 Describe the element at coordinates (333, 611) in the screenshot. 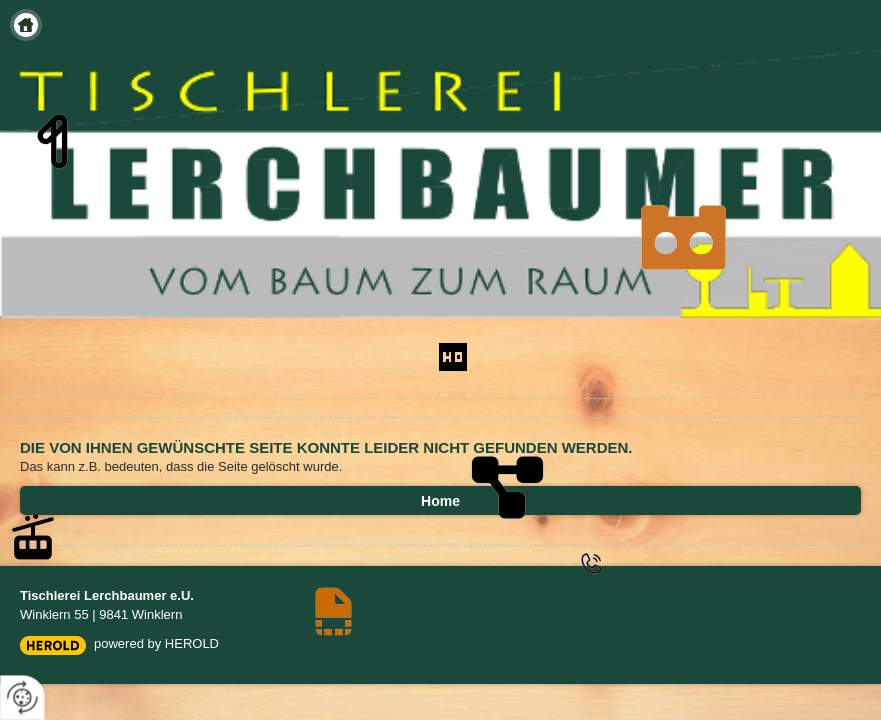

I see `file partially uploaded or in progress` at that location.